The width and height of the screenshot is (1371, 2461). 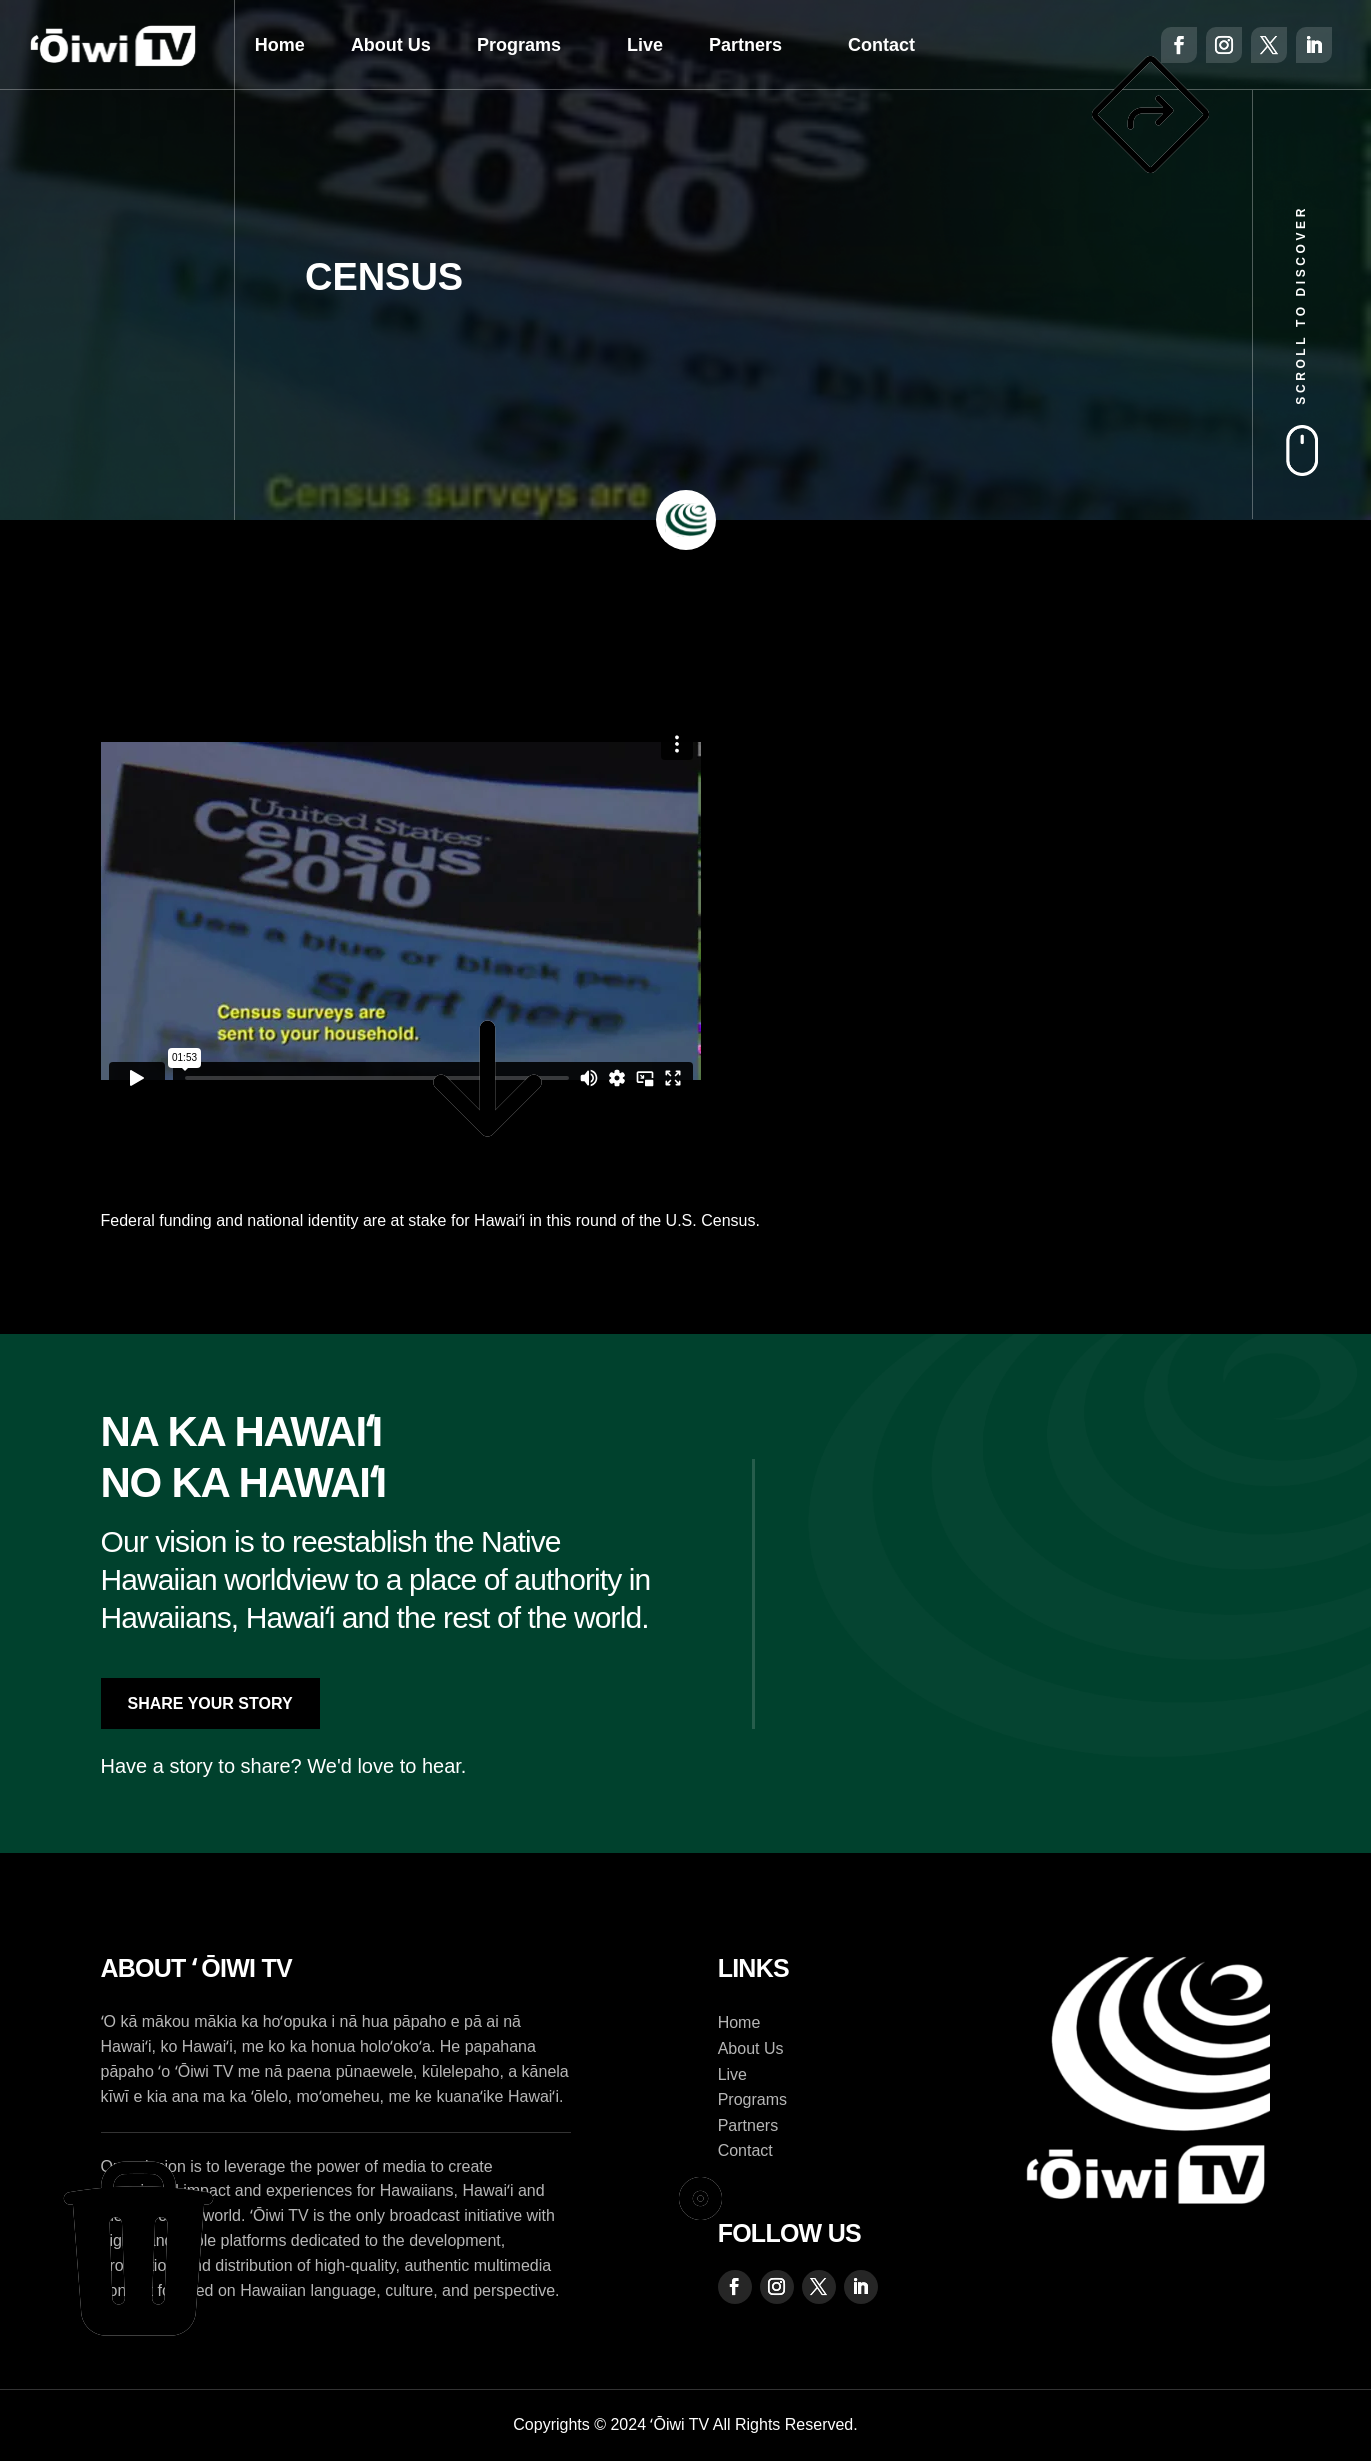 What do you see at coordinates (1150, 114) in the screenshot?
I see `indicates an upcoming turn or direction change` at bounding box center [1150, 114].